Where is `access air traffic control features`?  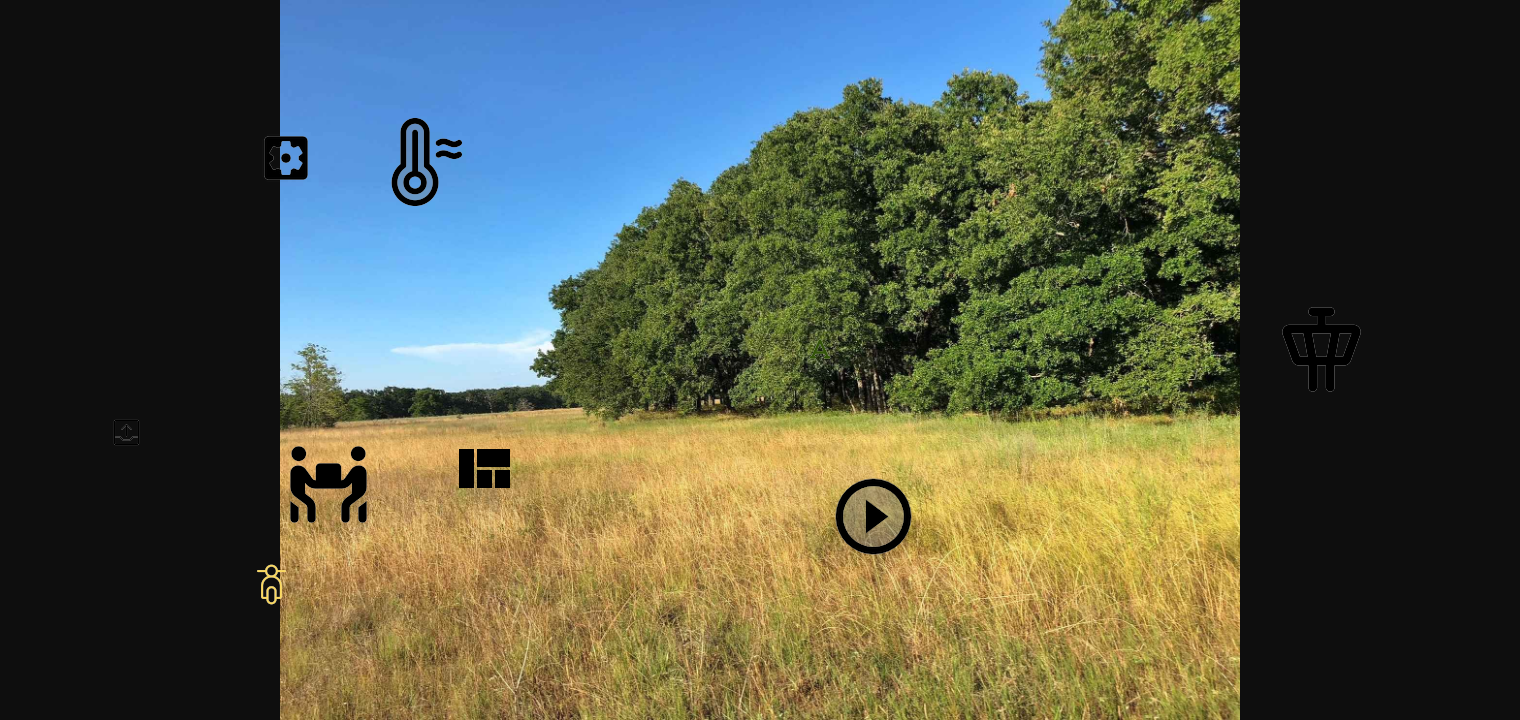 access air traffic control features is located at coordinates (1321, 349).